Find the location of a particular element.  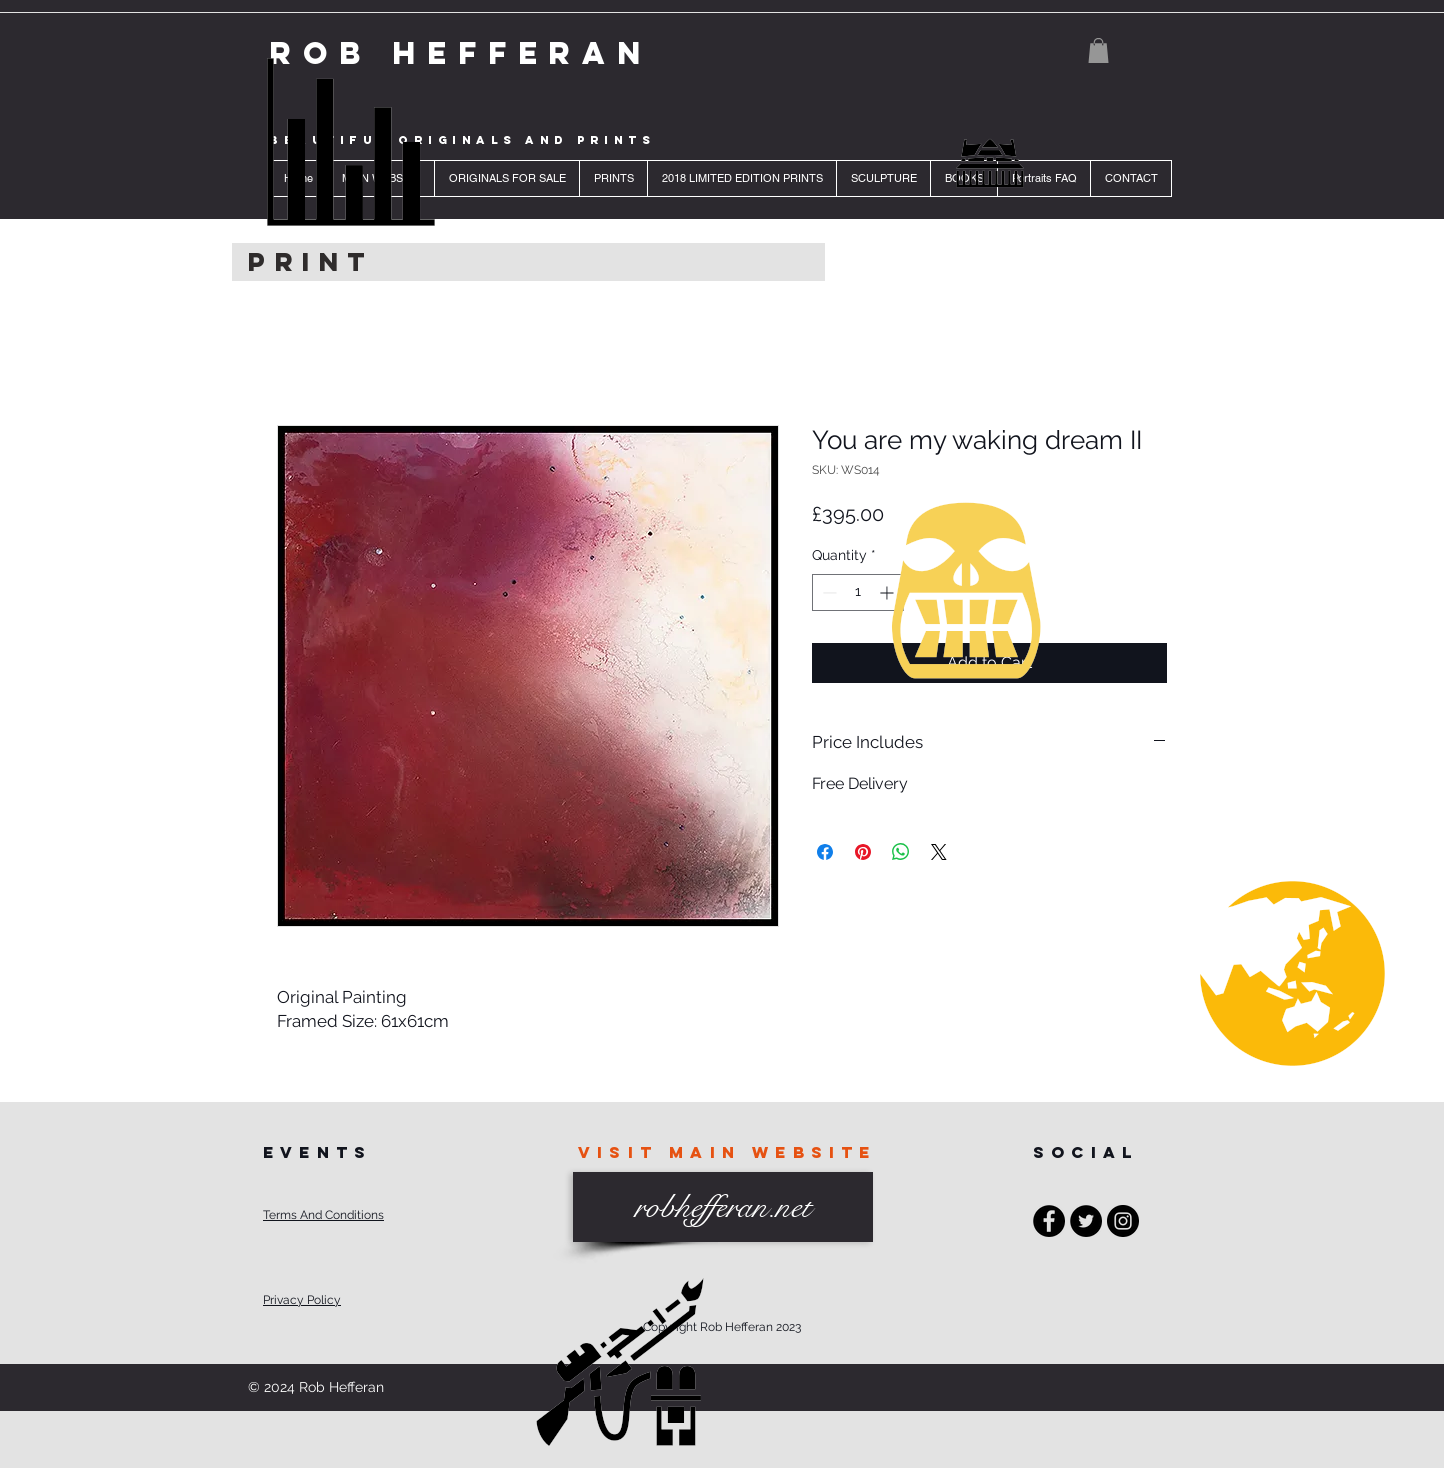

select asia-oceania region is located at coordinates (1292, 973).